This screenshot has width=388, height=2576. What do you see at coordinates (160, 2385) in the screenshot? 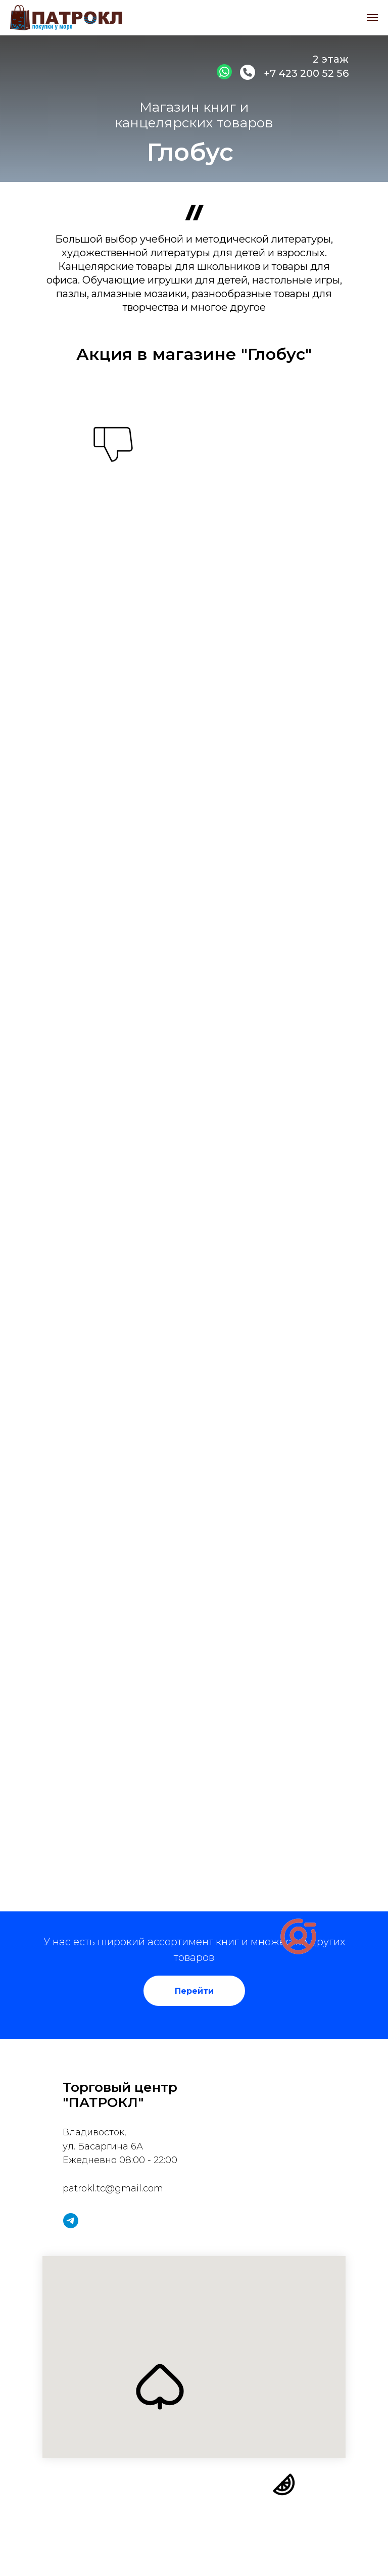
I see `spade suit symbol for card games` at bounding box center [160, 2385].